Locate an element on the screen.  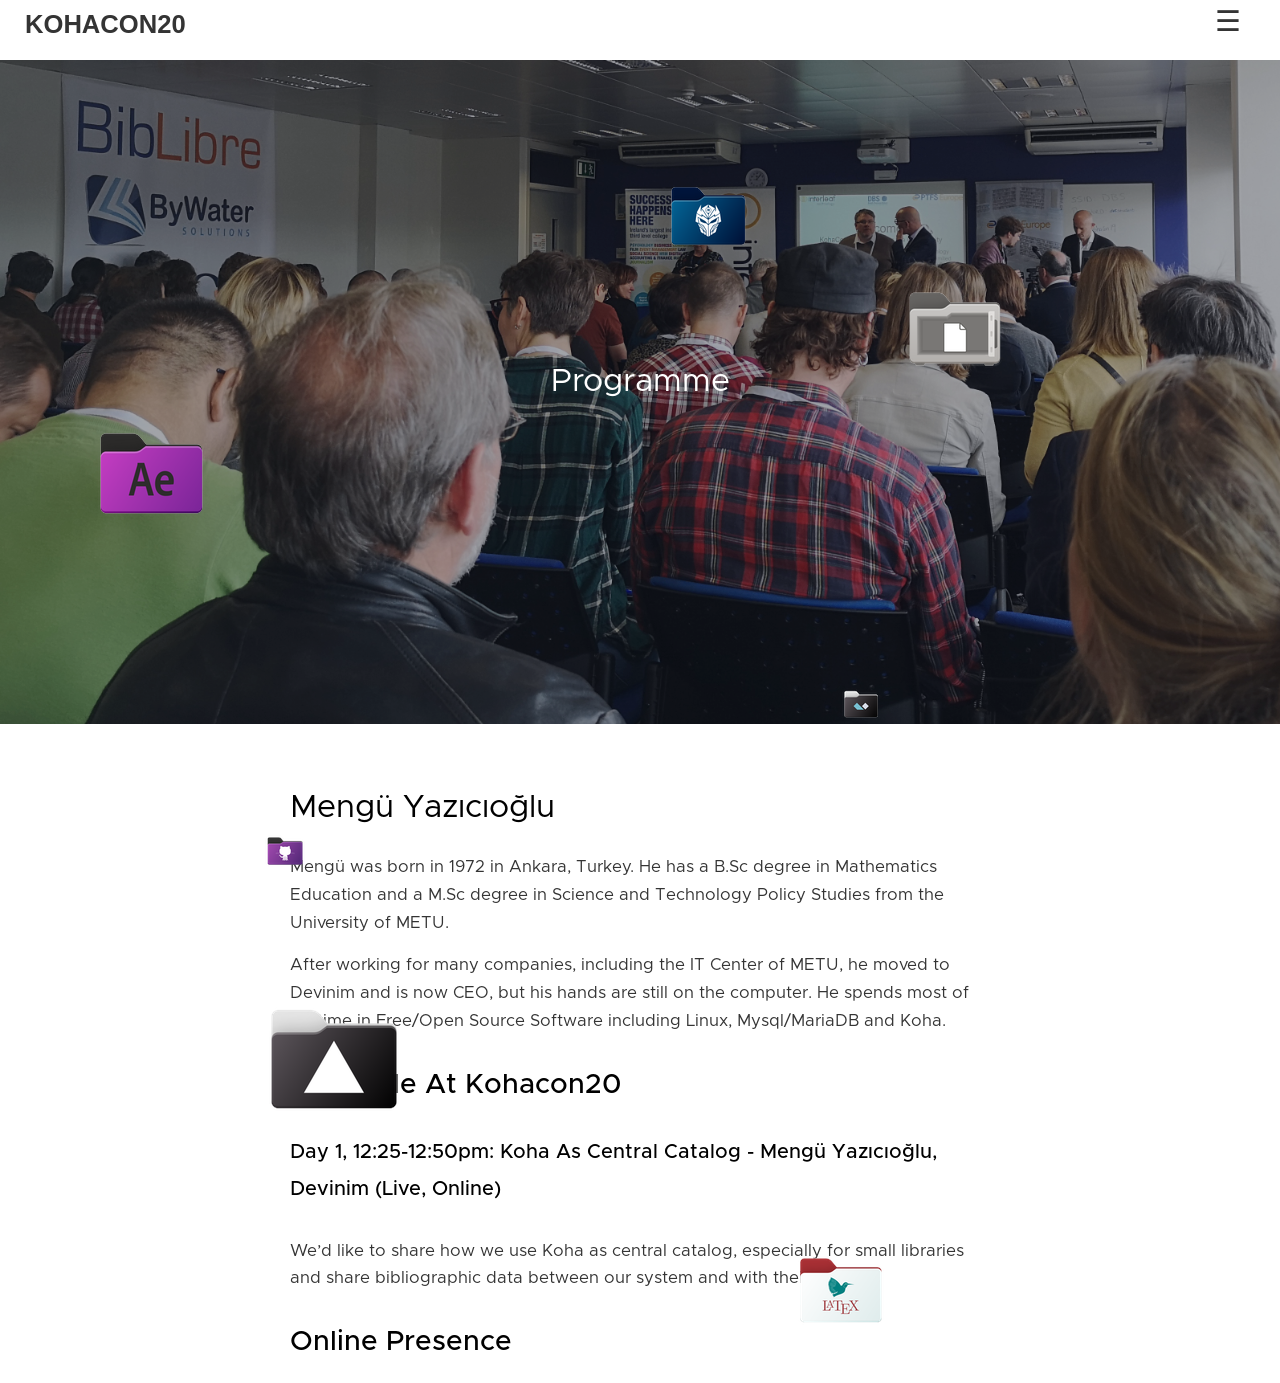
open github repository folder is located at coordinates (285, 852).